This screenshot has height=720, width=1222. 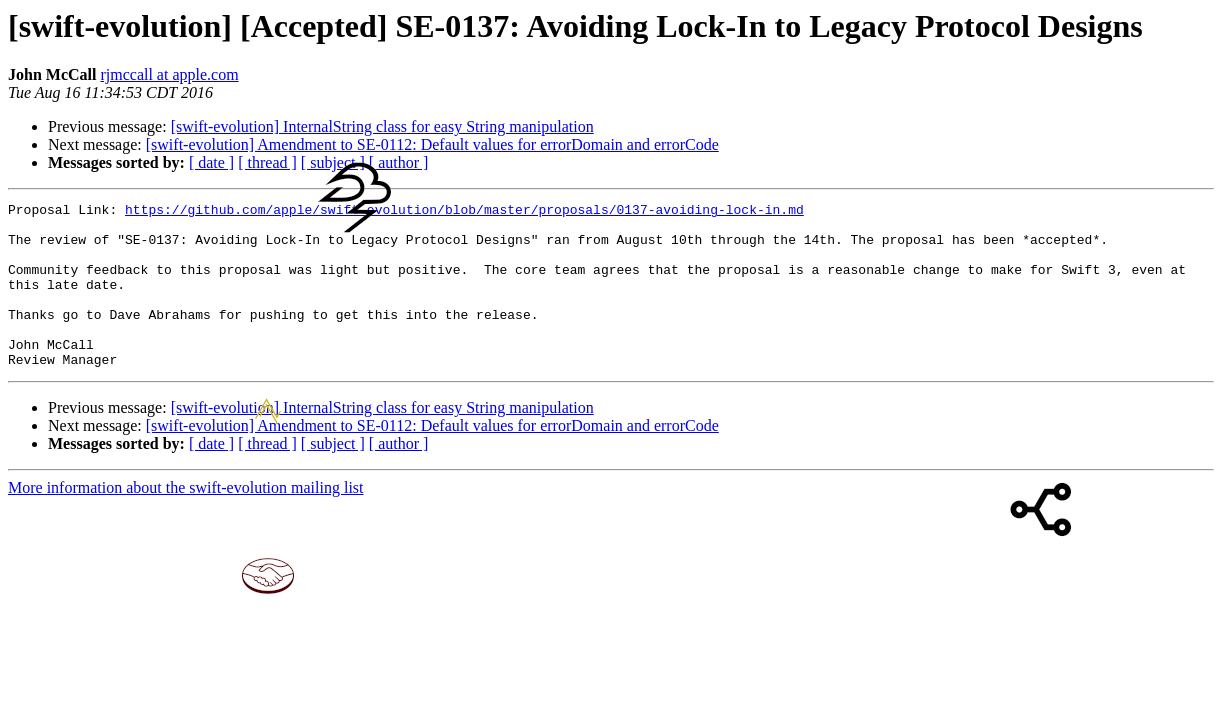 What do you see at coordinates (354, 197) in the screenshot?
I see `apache storm logo` at bounding box center [354, 197].